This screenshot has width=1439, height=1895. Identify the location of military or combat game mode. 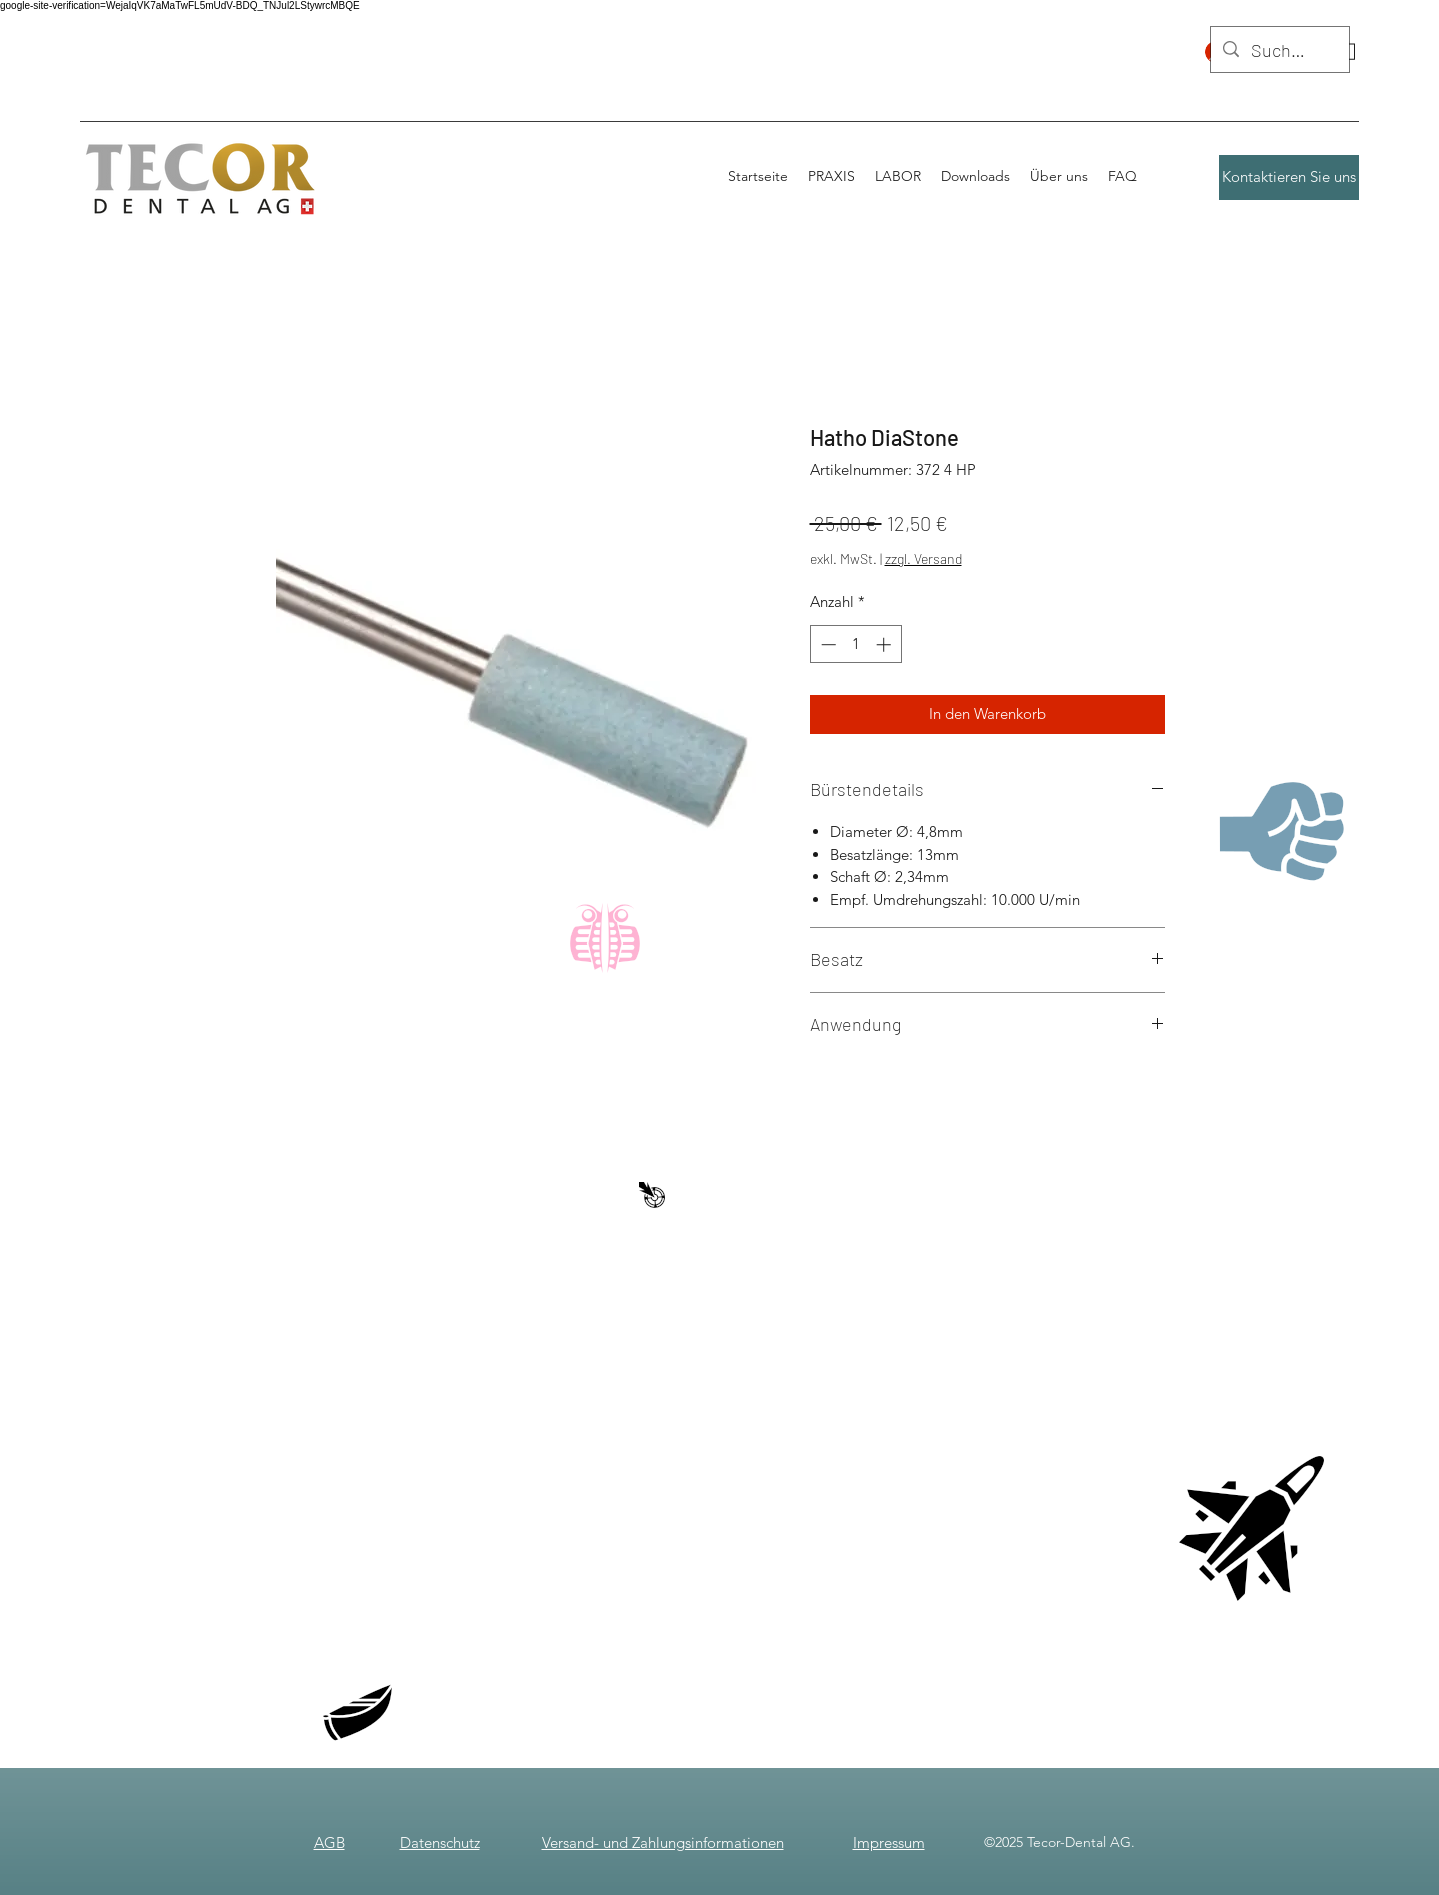
(1251, 1528).